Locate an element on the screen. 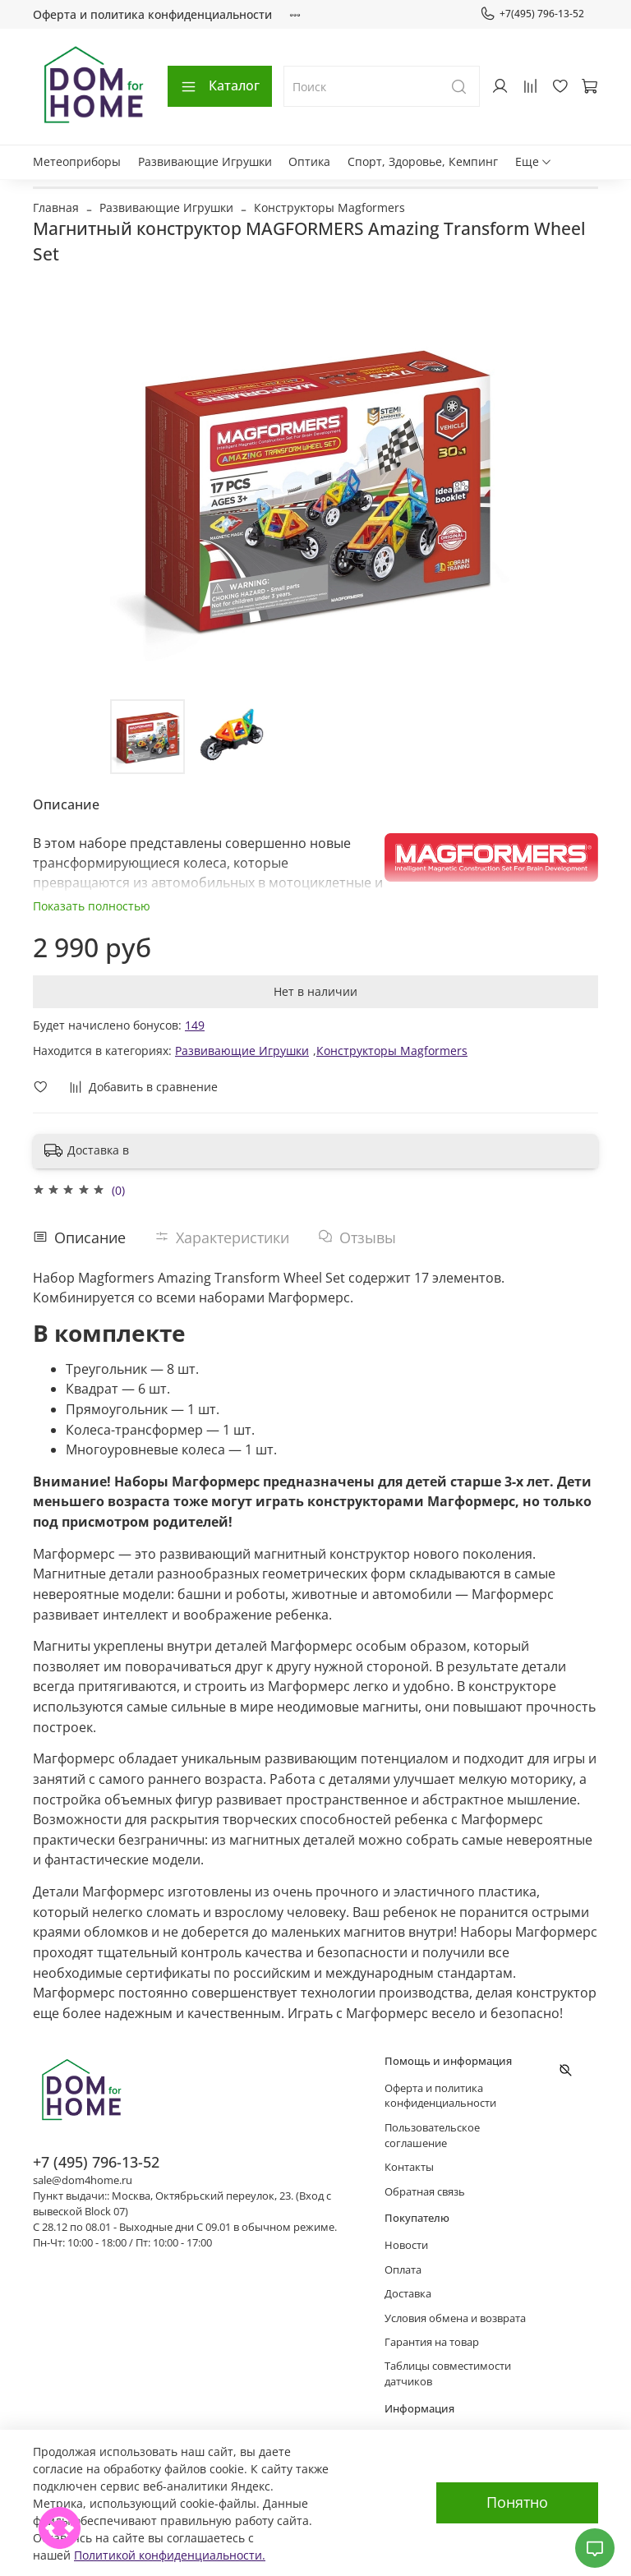 The width and height of the screenshot is (631, 2576). sync data or refresh content is located at coordinates (59, 2528).